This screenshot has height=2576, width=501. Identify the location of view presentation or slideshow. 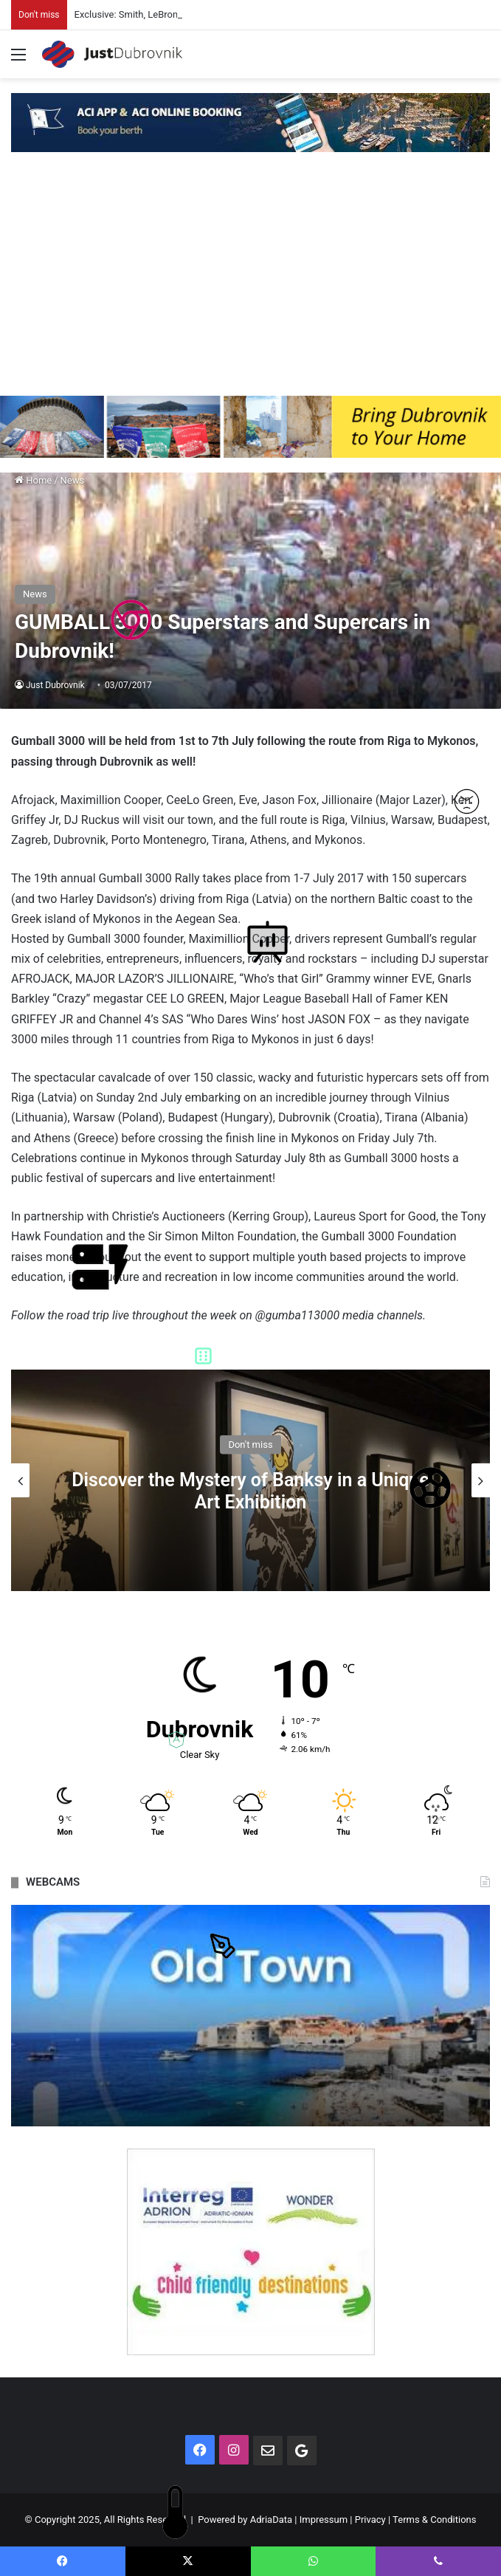
(267, 942).